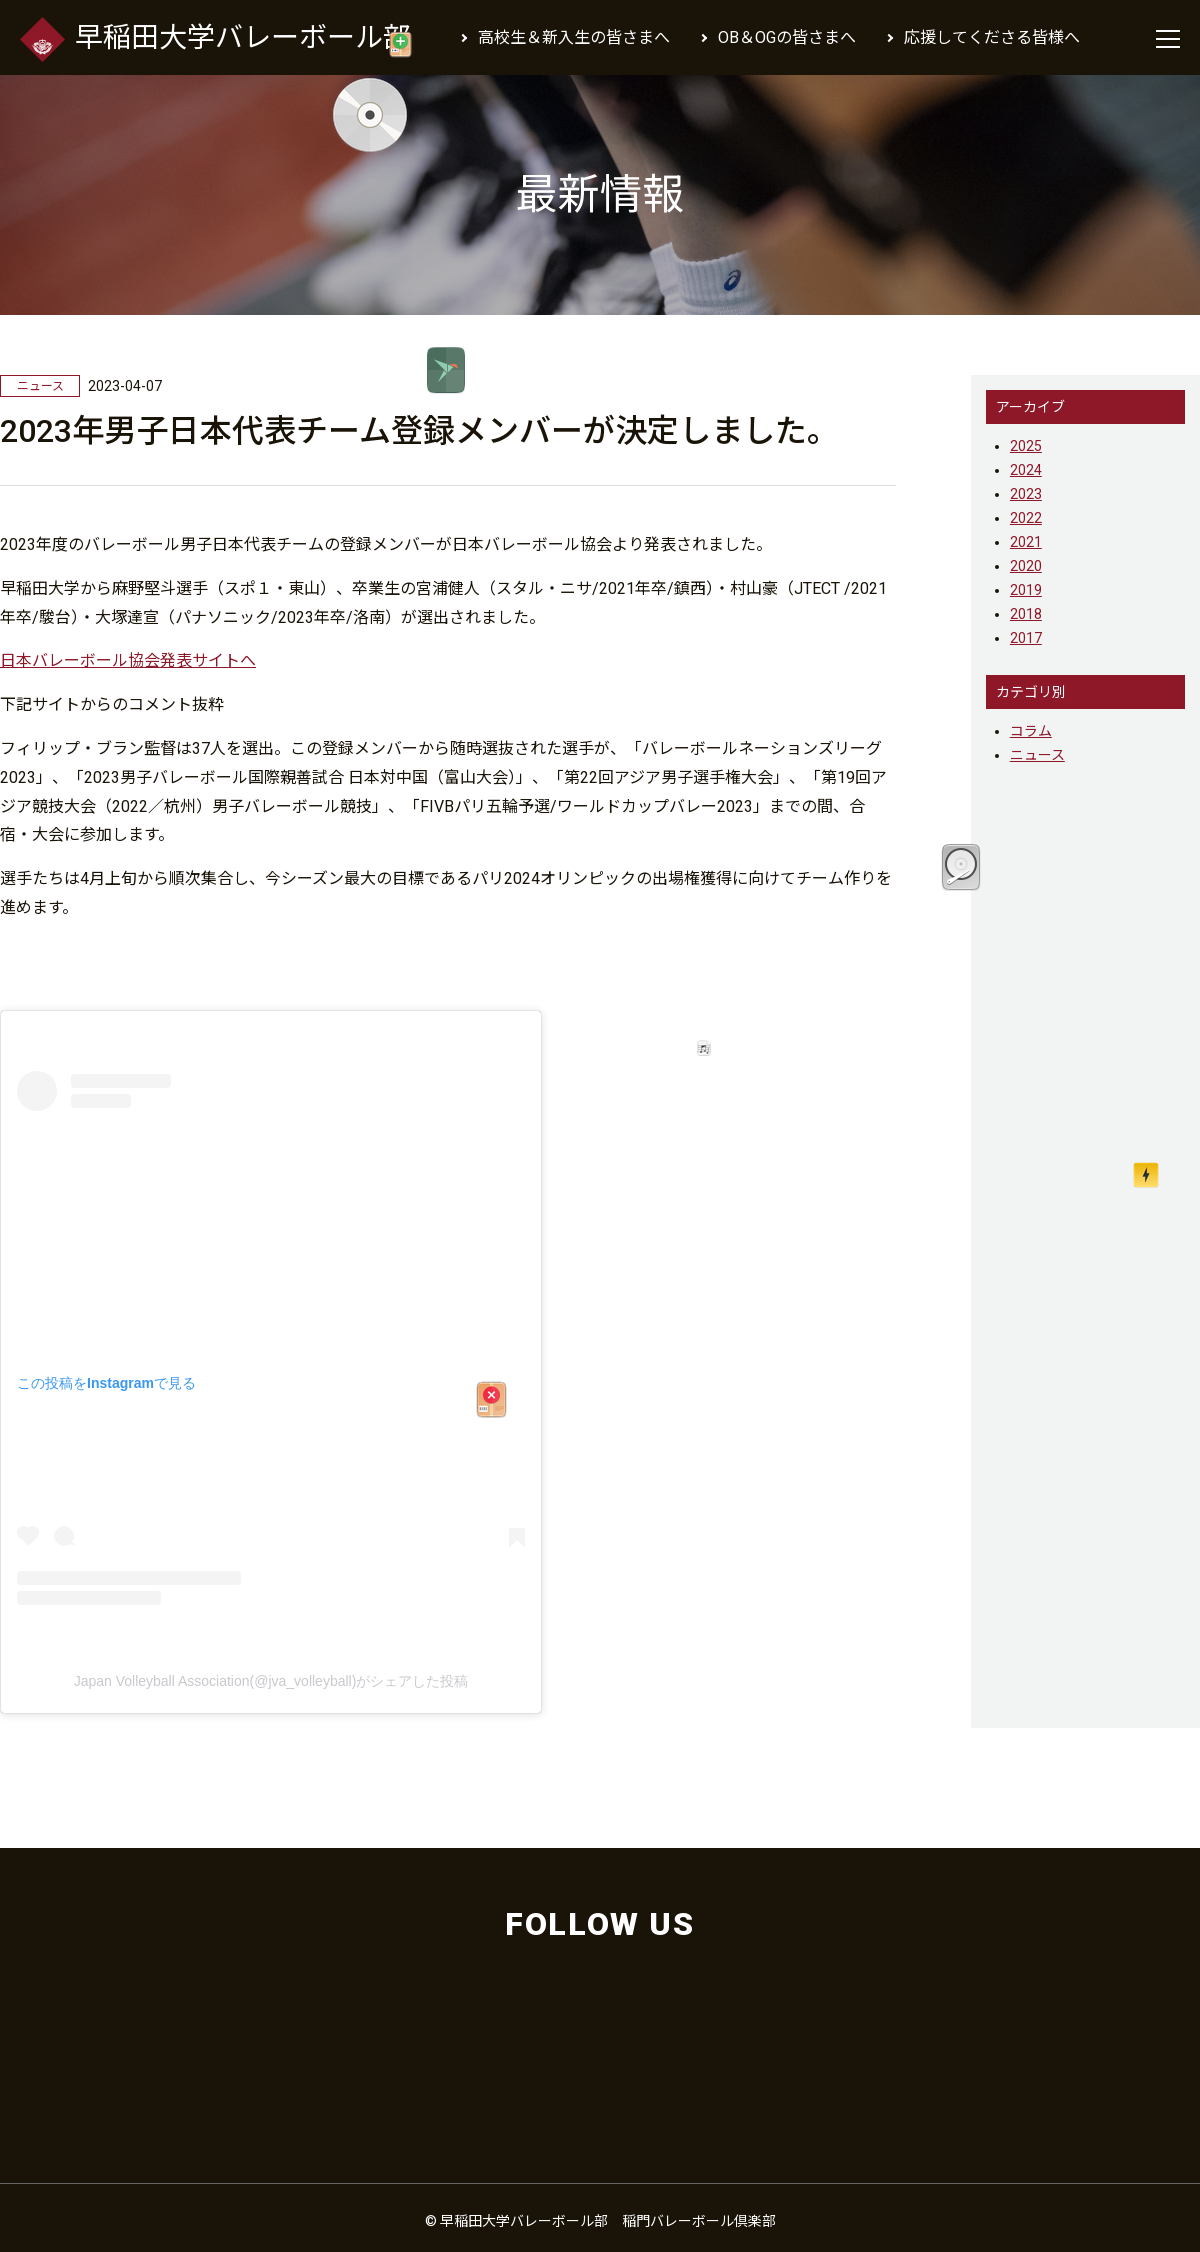  Describe the element at coordinates (446, 370) in the screenshot. I see `snap application package file` at that location.